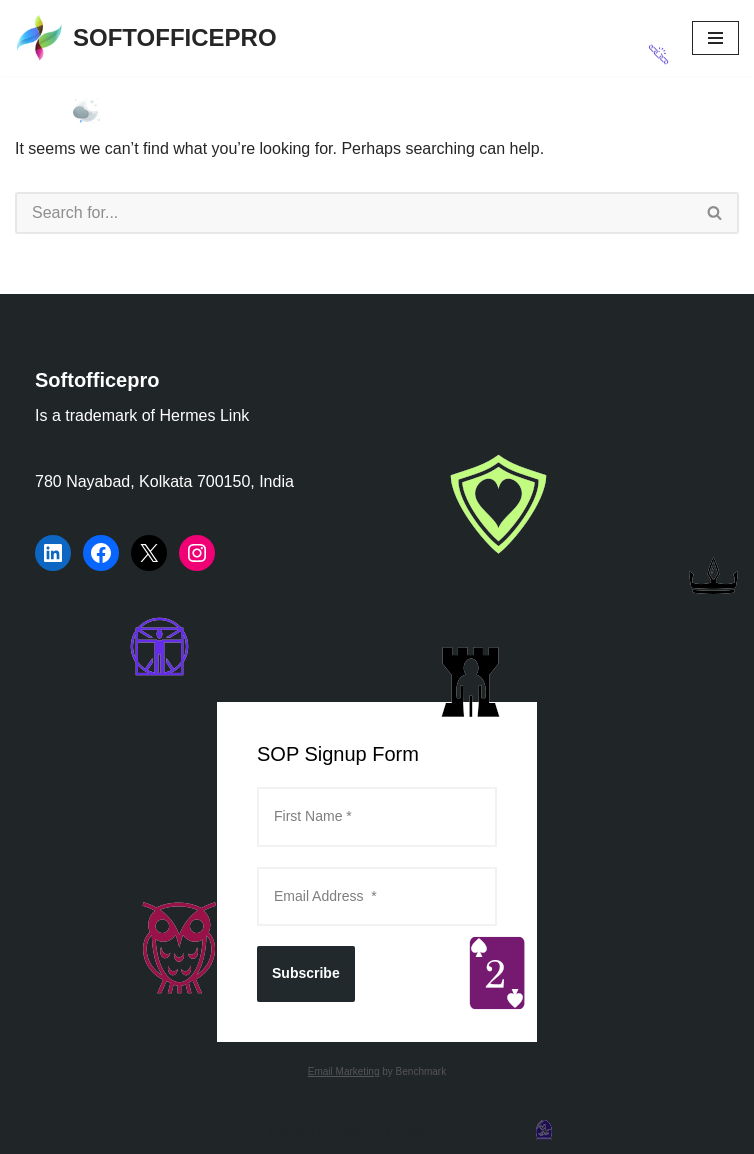  I want to click on prehistoric or fossil-themed game element, so click(544, 1130).